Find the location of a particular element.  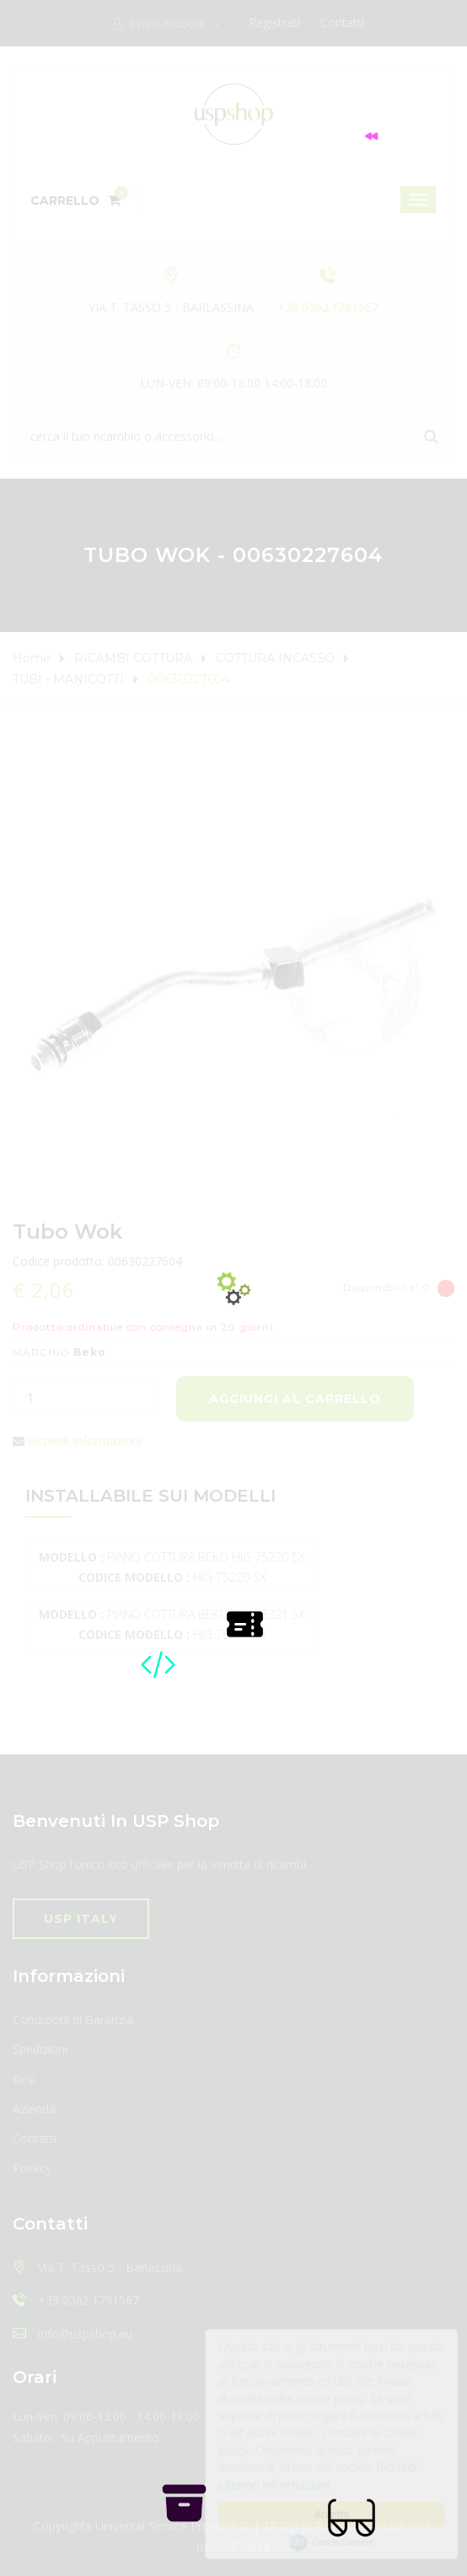

toggle sunglasses or eyewear filter is located at coordinates (352, 2519).